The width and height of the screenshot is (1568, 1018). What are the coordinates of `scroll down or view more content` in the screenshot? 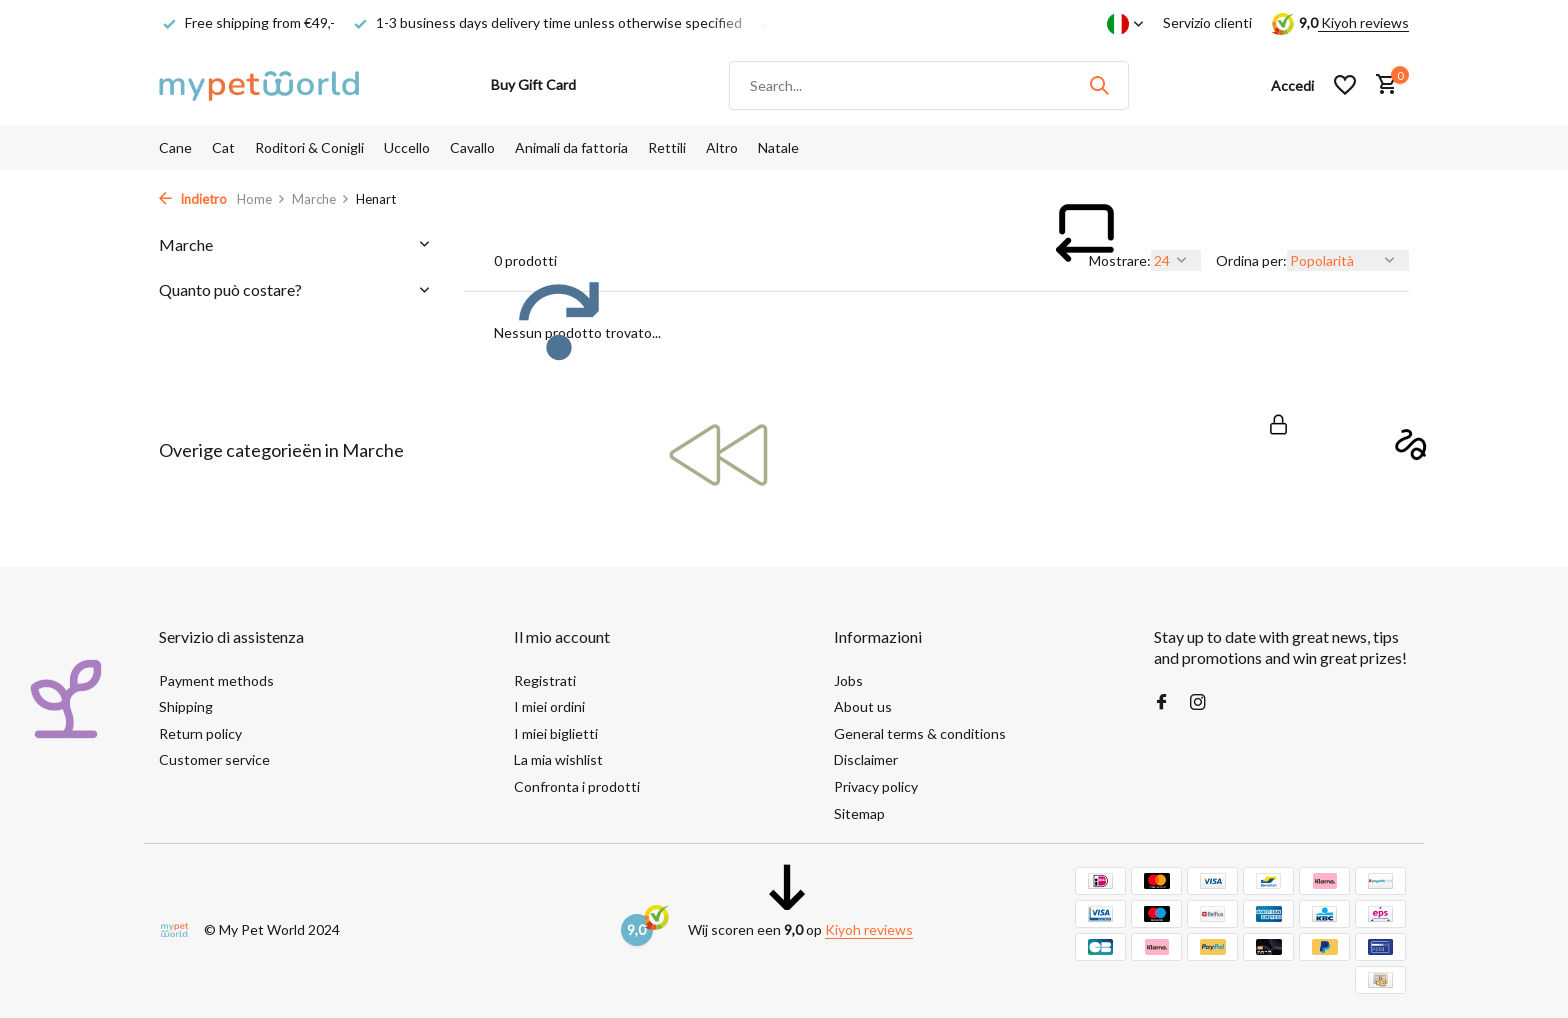 It's located at (788, 890).